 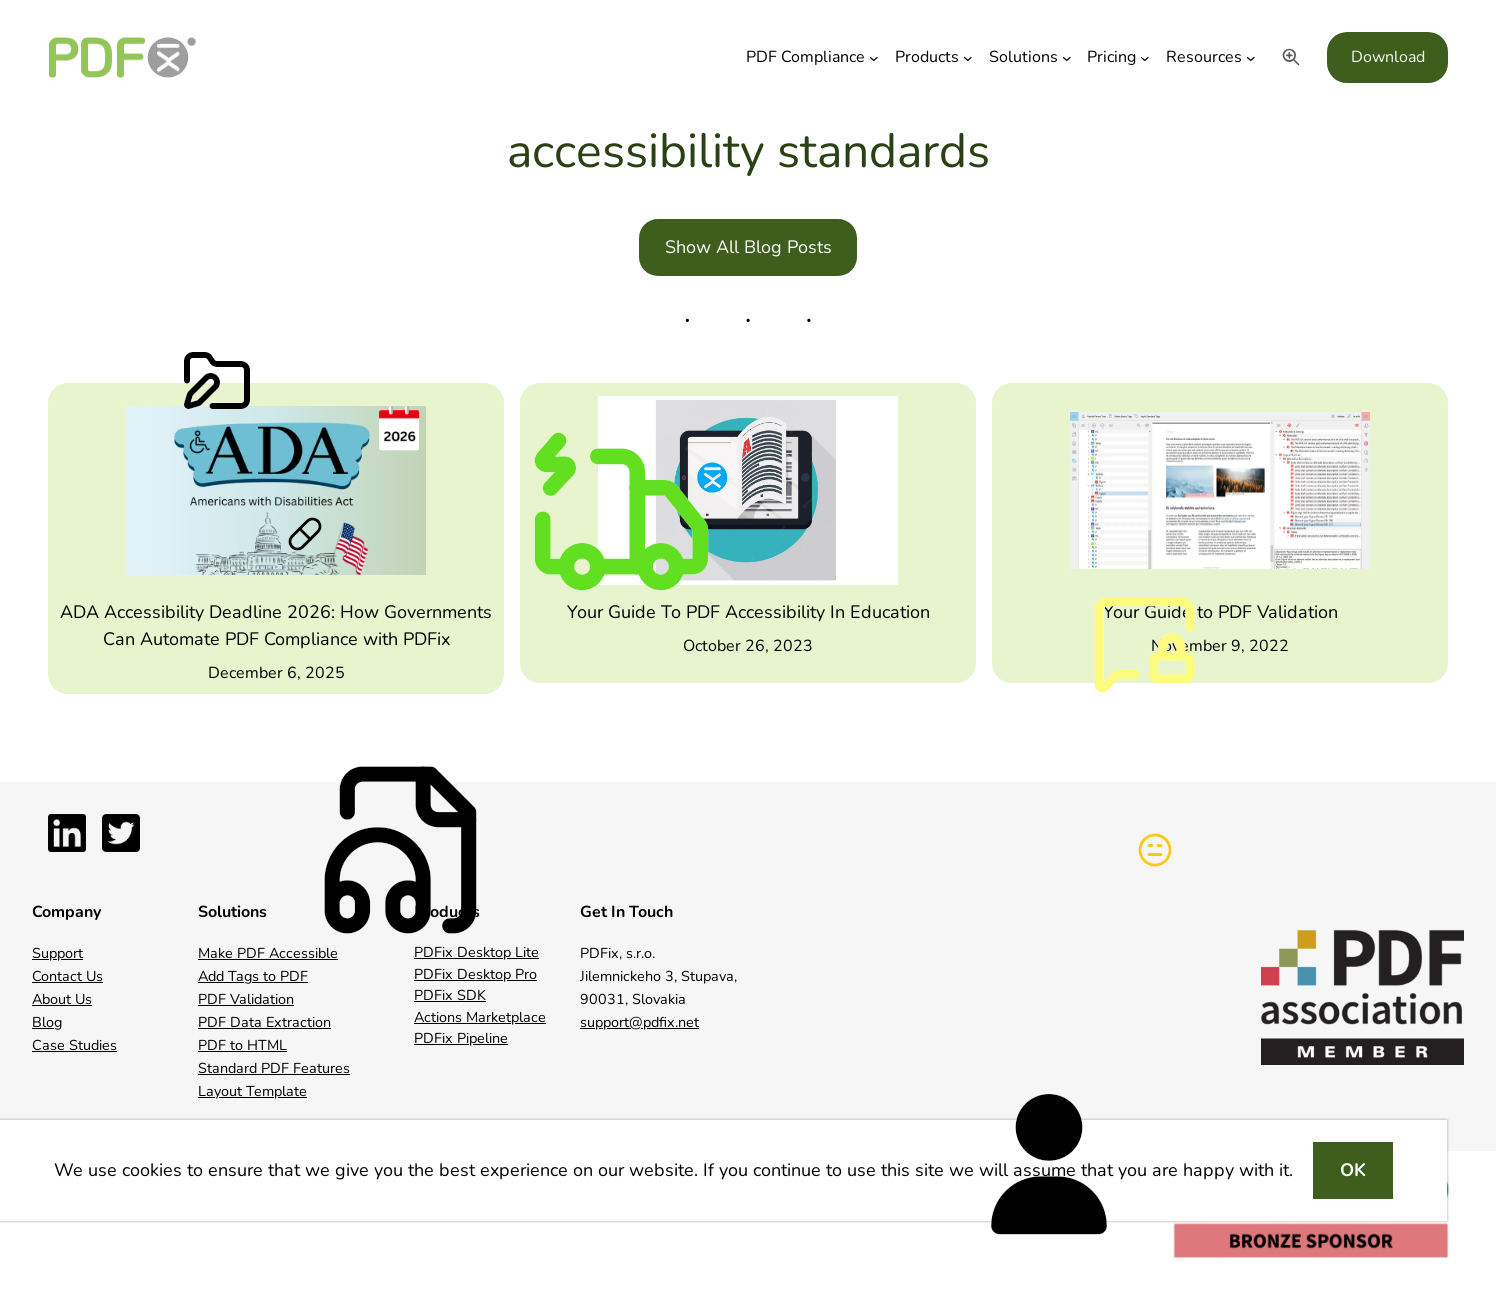 I want to click on access encrypted or private messages, so click(x=1144, y=642).